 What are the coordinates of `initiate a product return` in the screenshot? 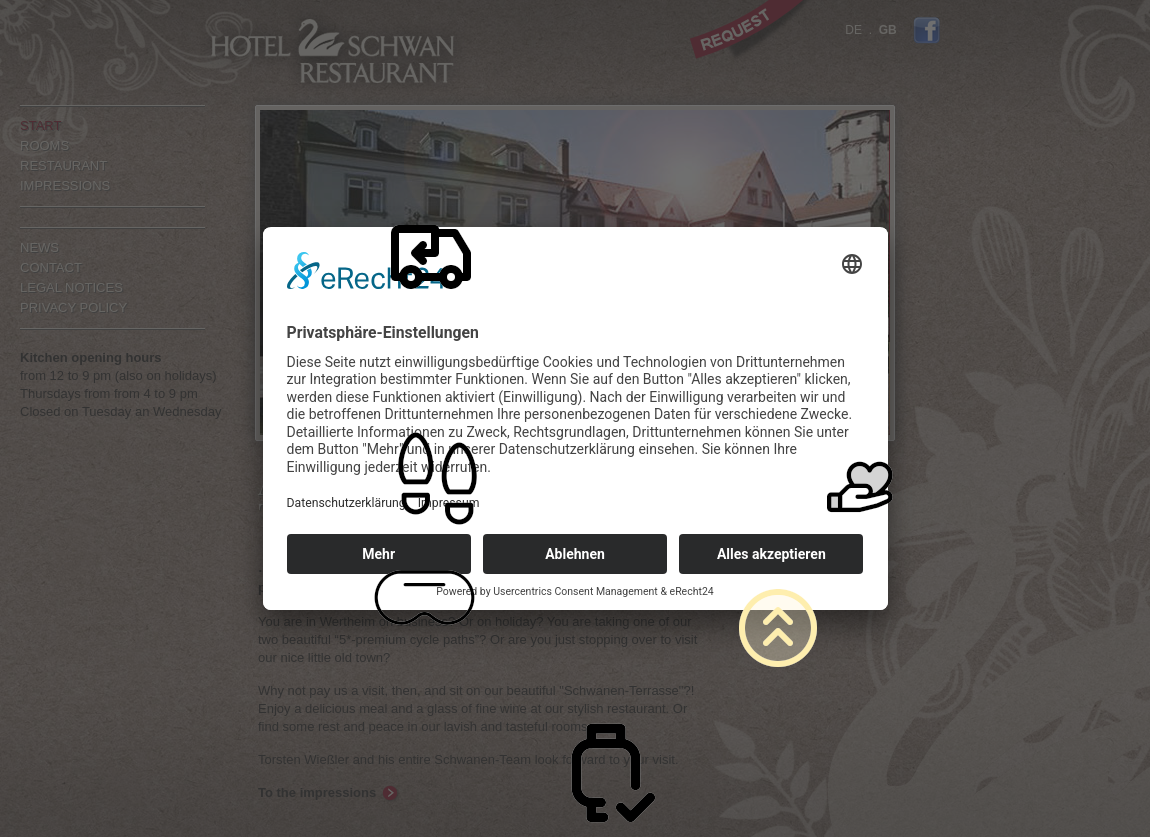 It's located at (431, 257).